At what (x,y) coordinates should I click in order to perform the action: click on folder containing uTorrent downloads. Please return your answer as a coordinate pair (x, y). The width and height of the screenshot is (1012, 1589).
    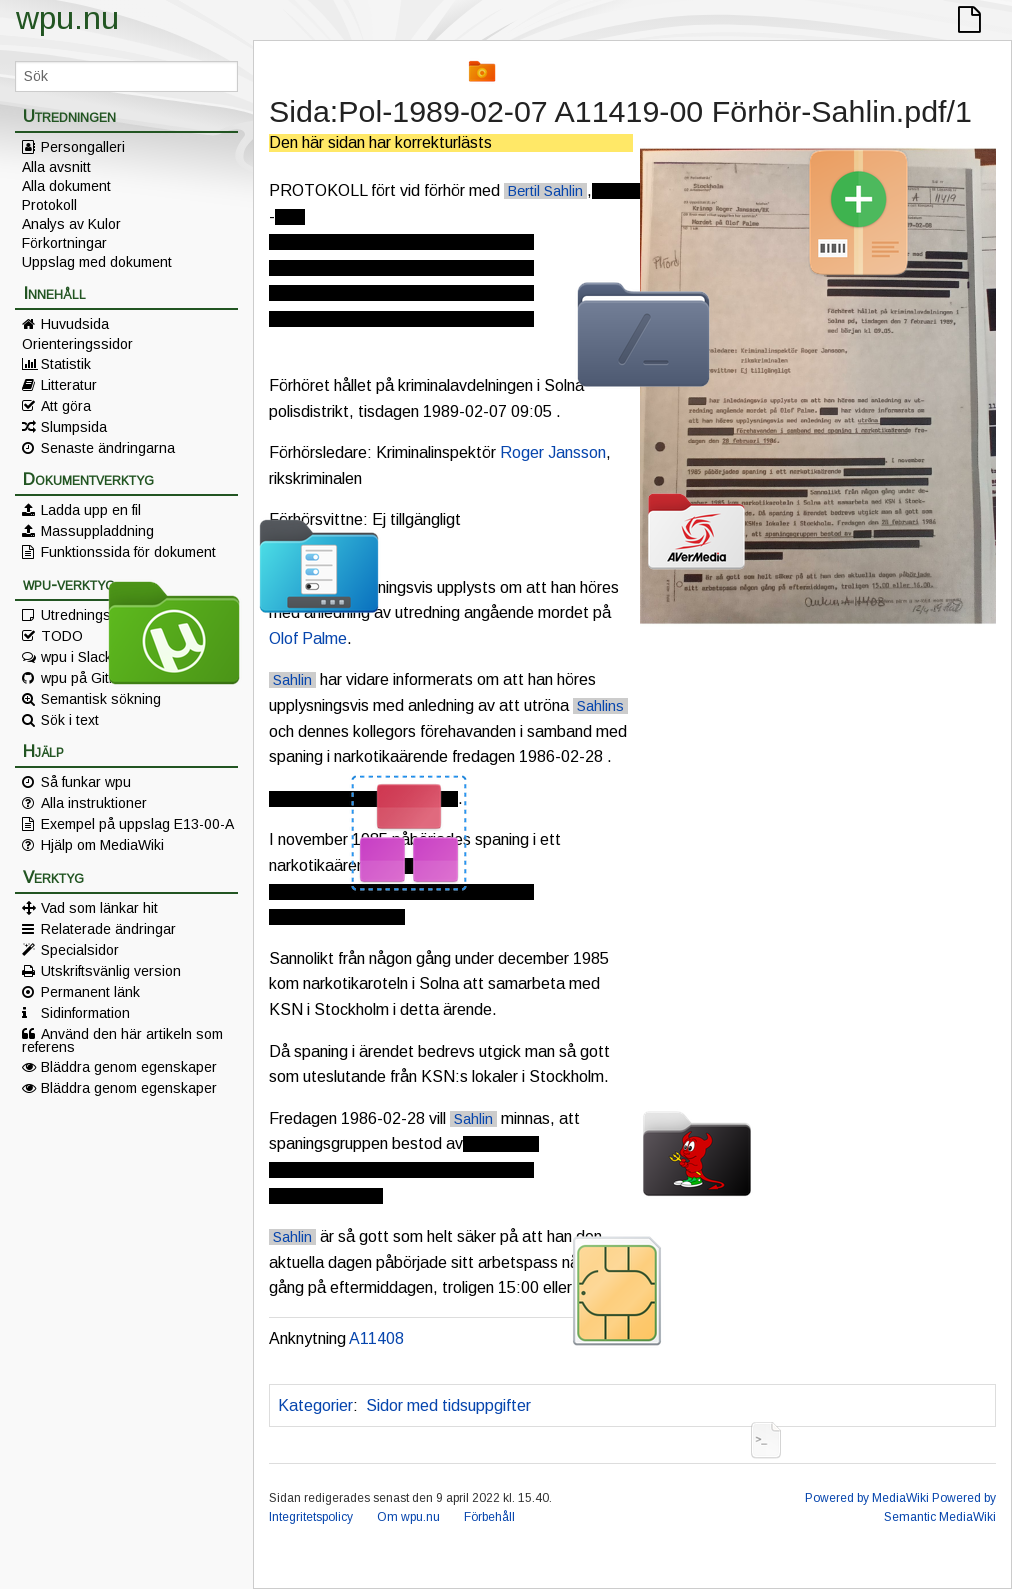
    Looking at the image, I should click on (173, 636).